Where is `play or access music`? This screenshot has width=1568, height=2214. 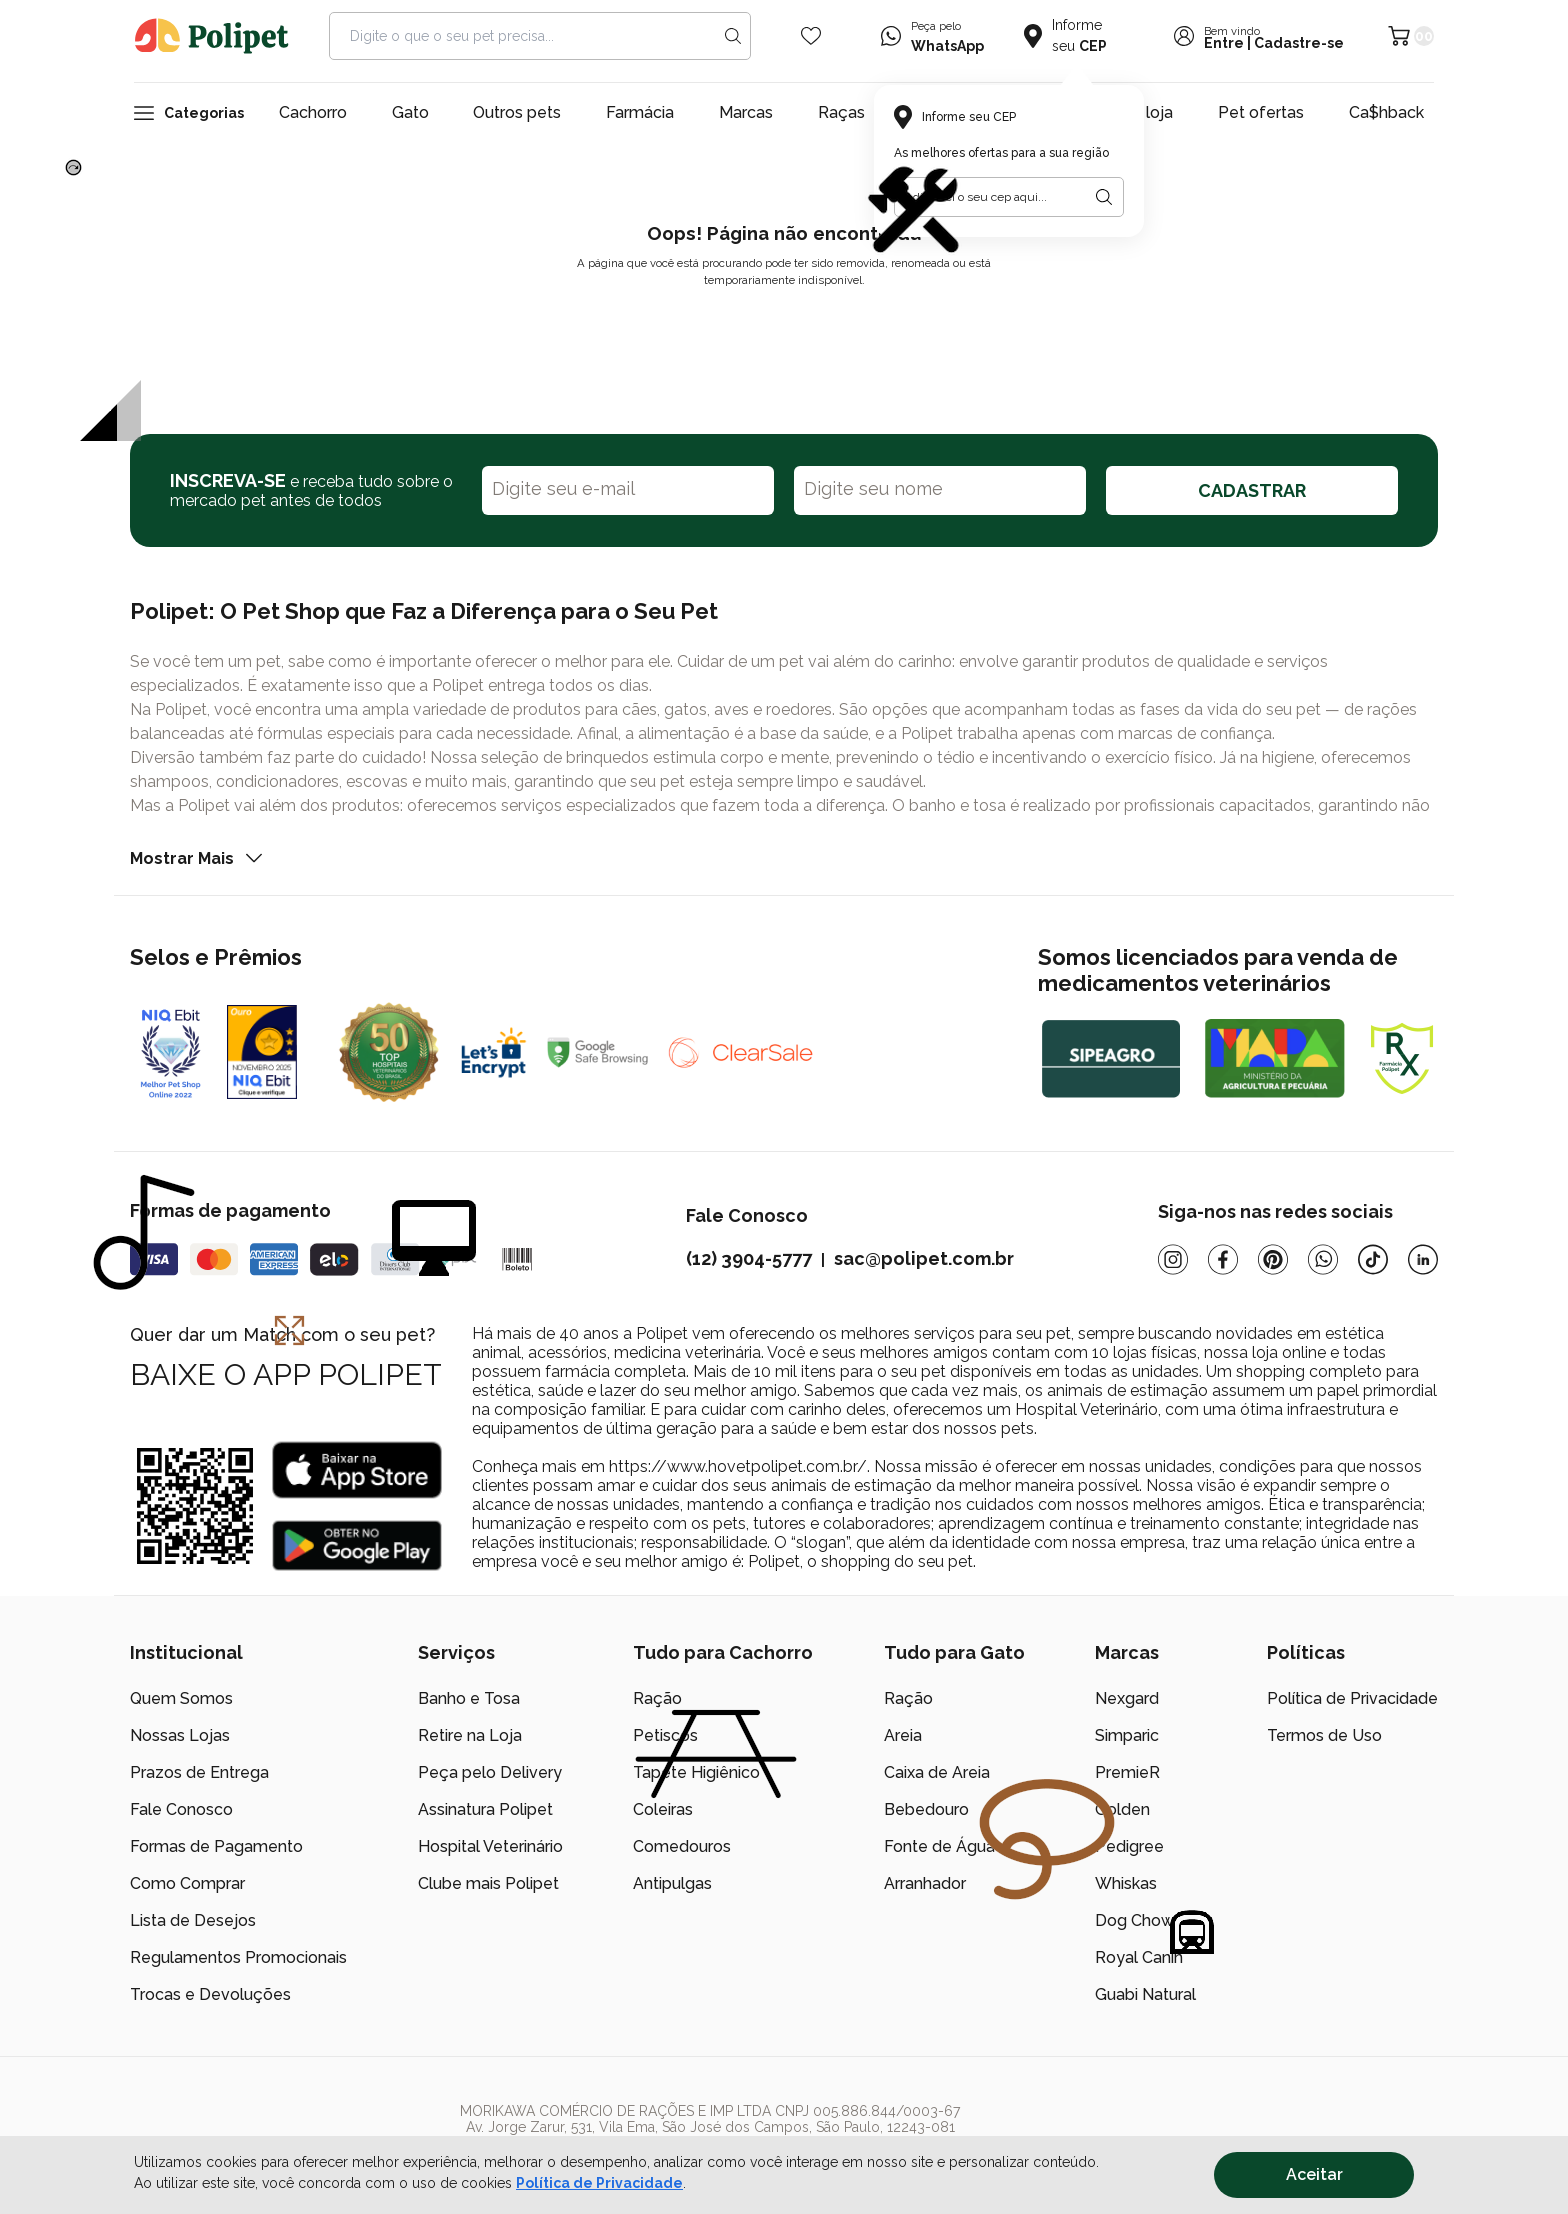
play or access music is located at coordinates (144, 1230).